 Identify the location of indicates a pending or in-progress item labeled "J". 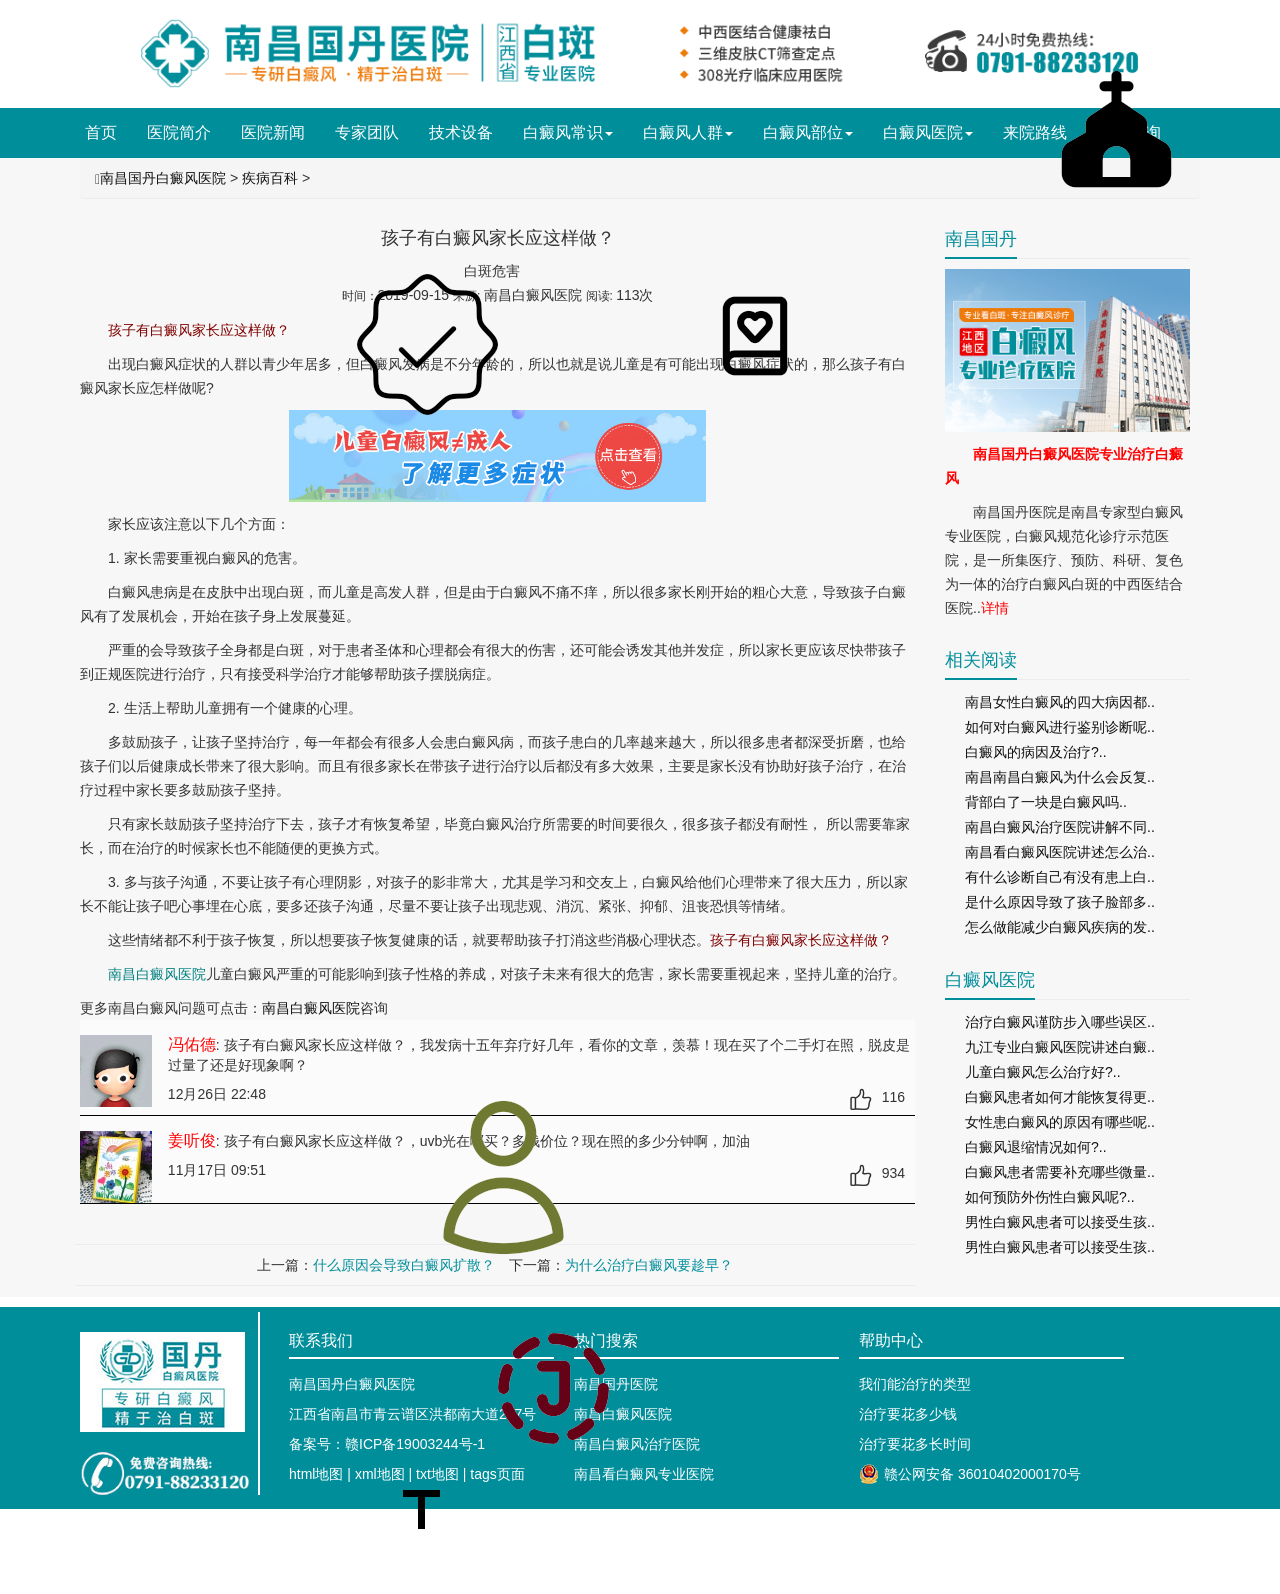
(553, 1388).